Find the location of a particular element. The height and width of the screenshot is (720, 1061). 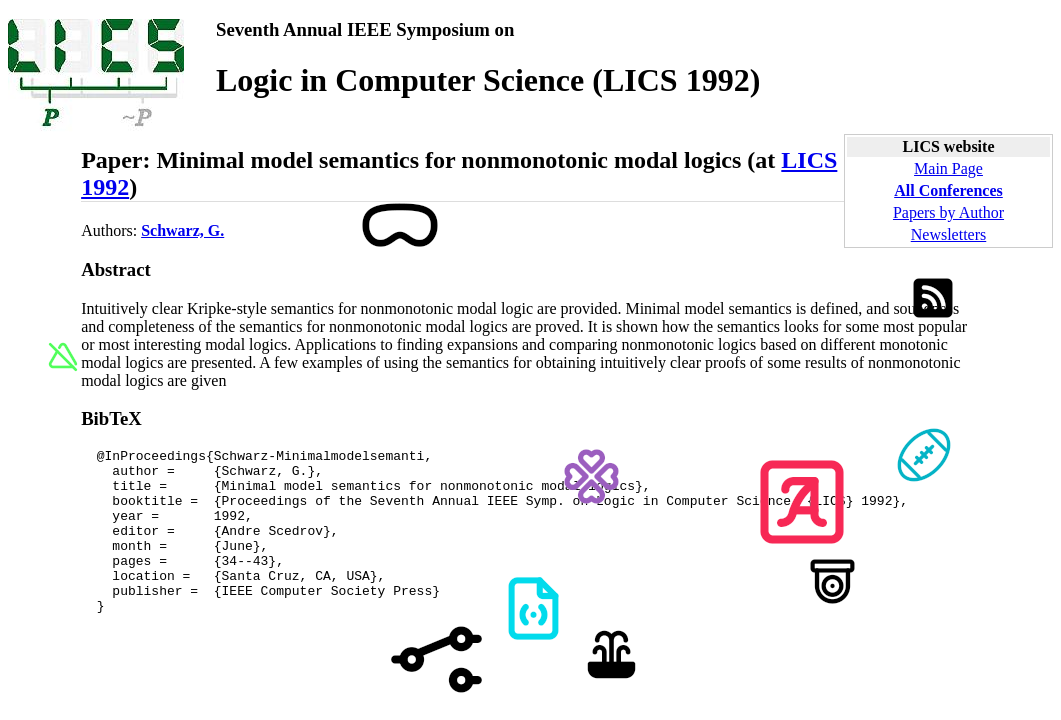

subscribe to RSS feed is located at coordinates (933, 298).